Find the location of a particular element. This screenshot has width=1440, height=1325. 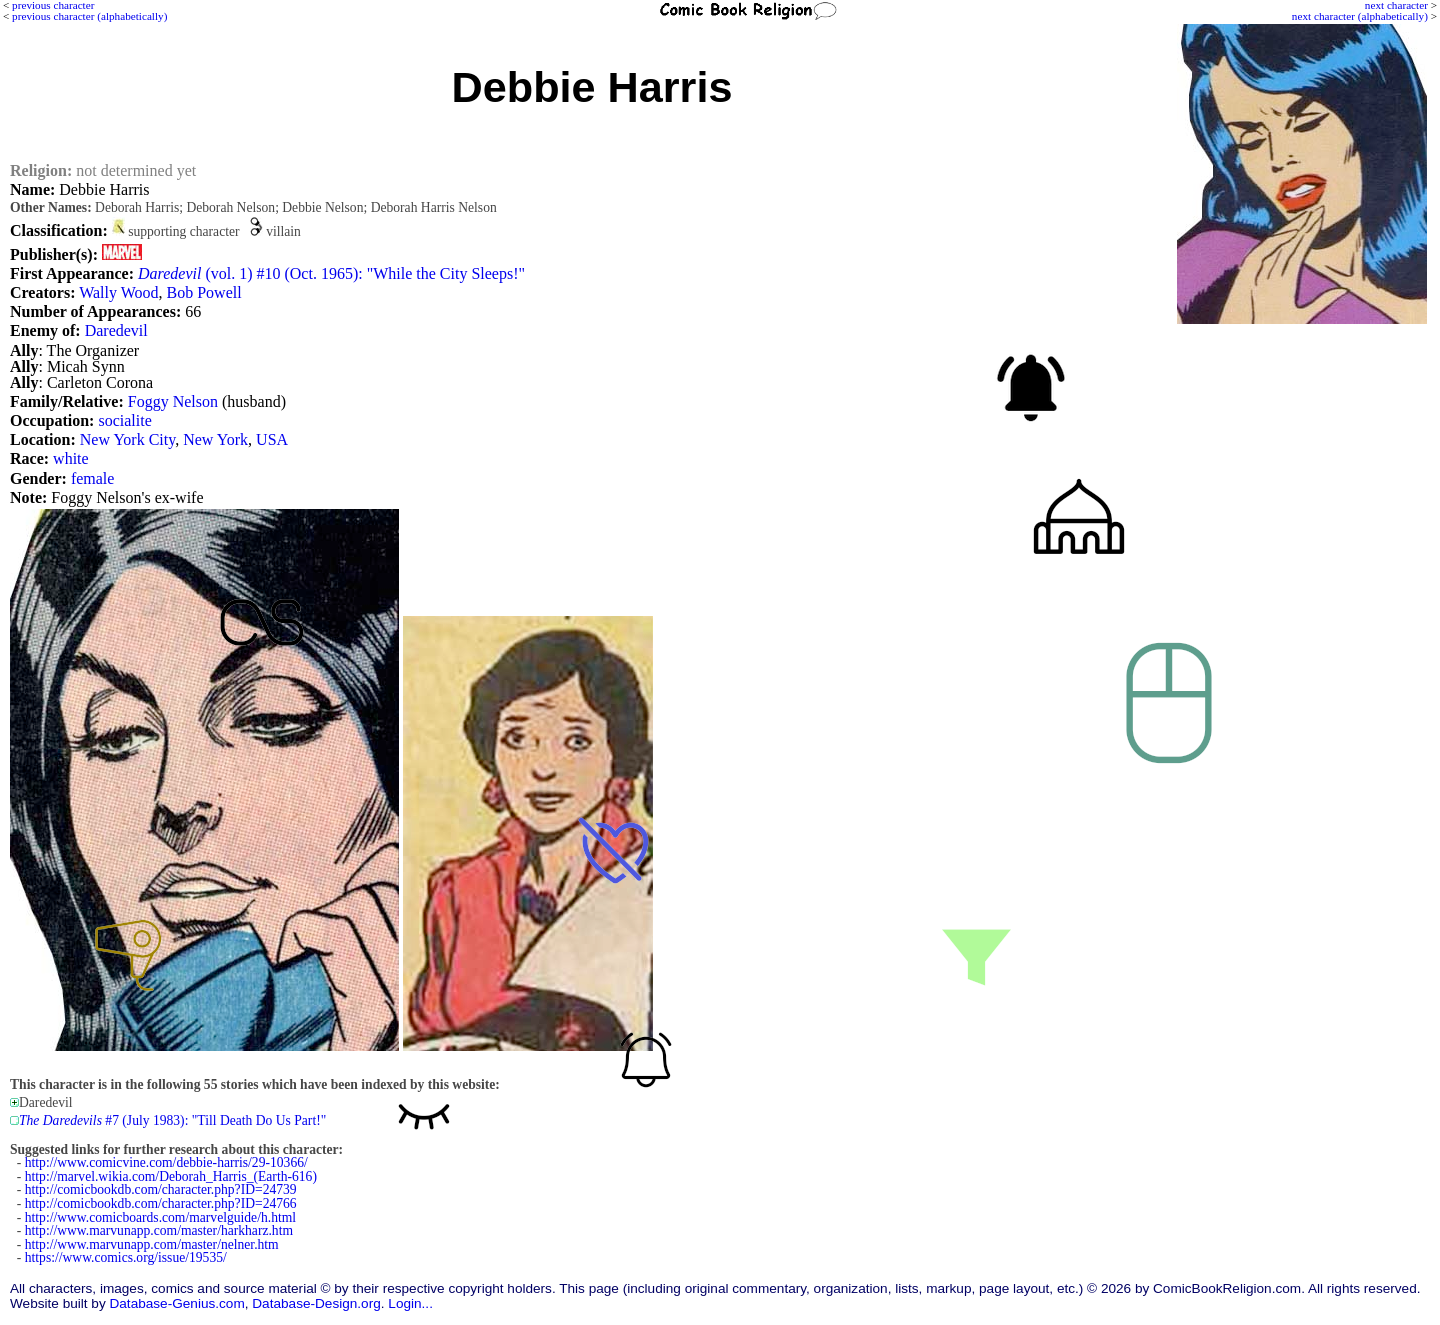

indicates a mosque or islamic place of worship nearby is located at coordinates (1079, 521).